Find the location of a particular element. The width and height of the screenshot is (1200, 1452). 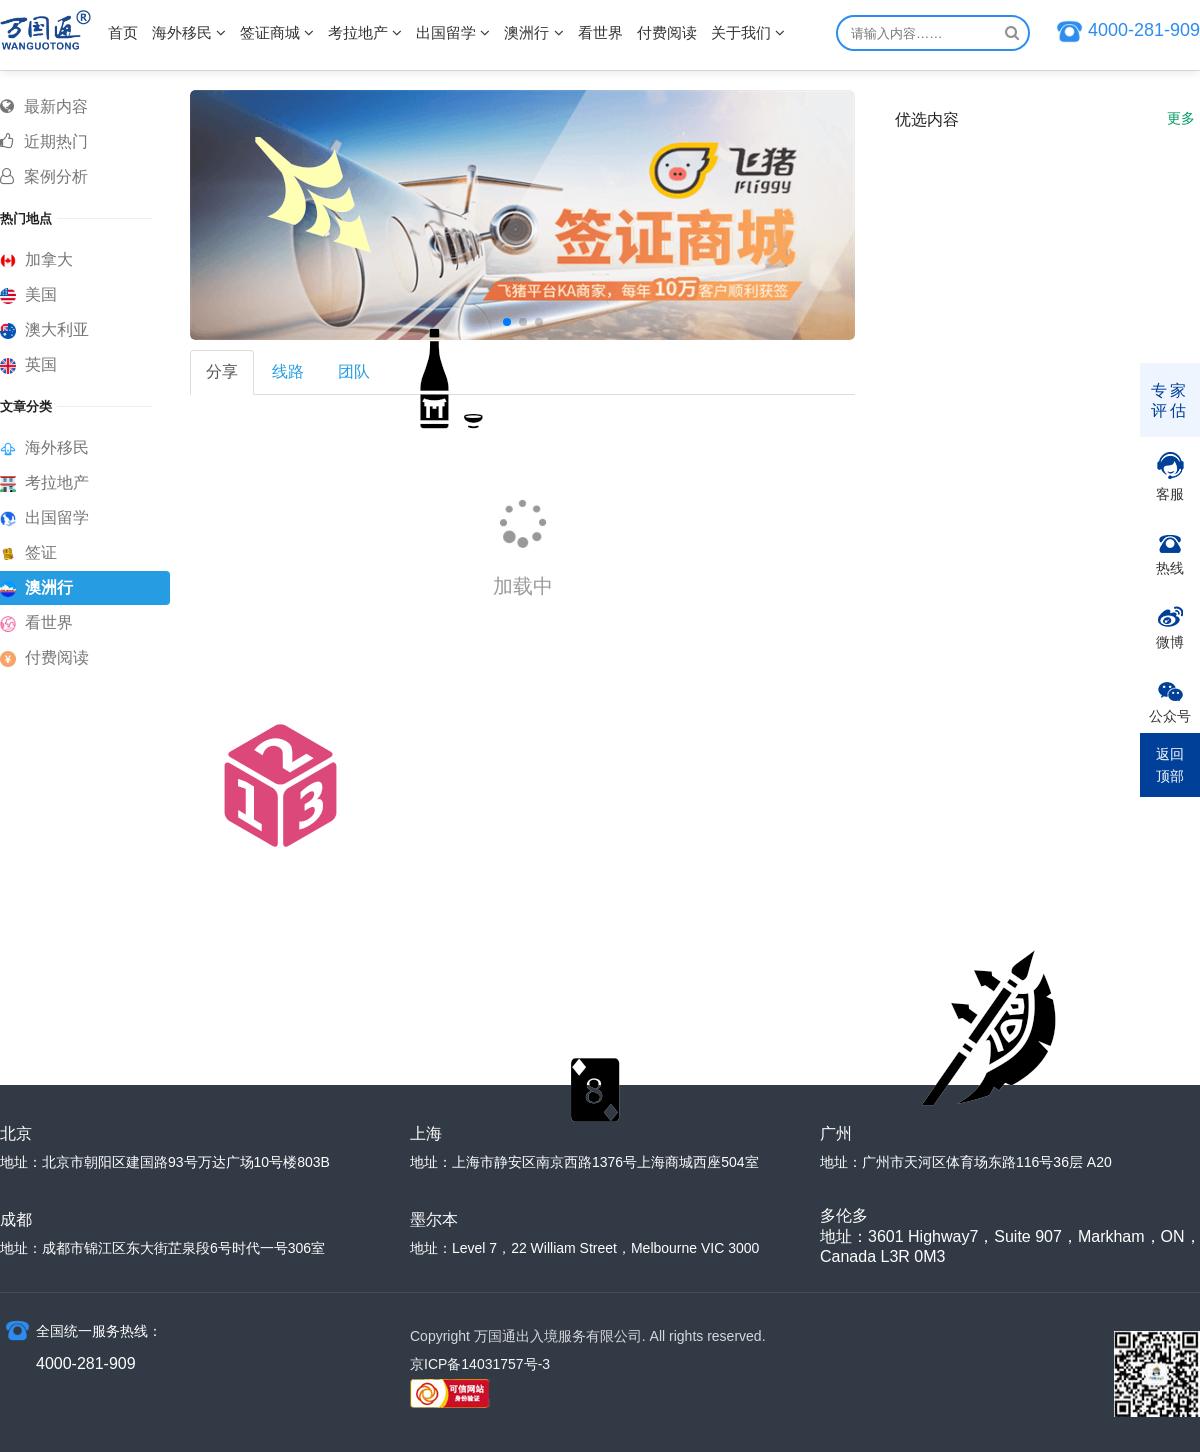

roll dice or generate random number is located at coordinates (280, 786).